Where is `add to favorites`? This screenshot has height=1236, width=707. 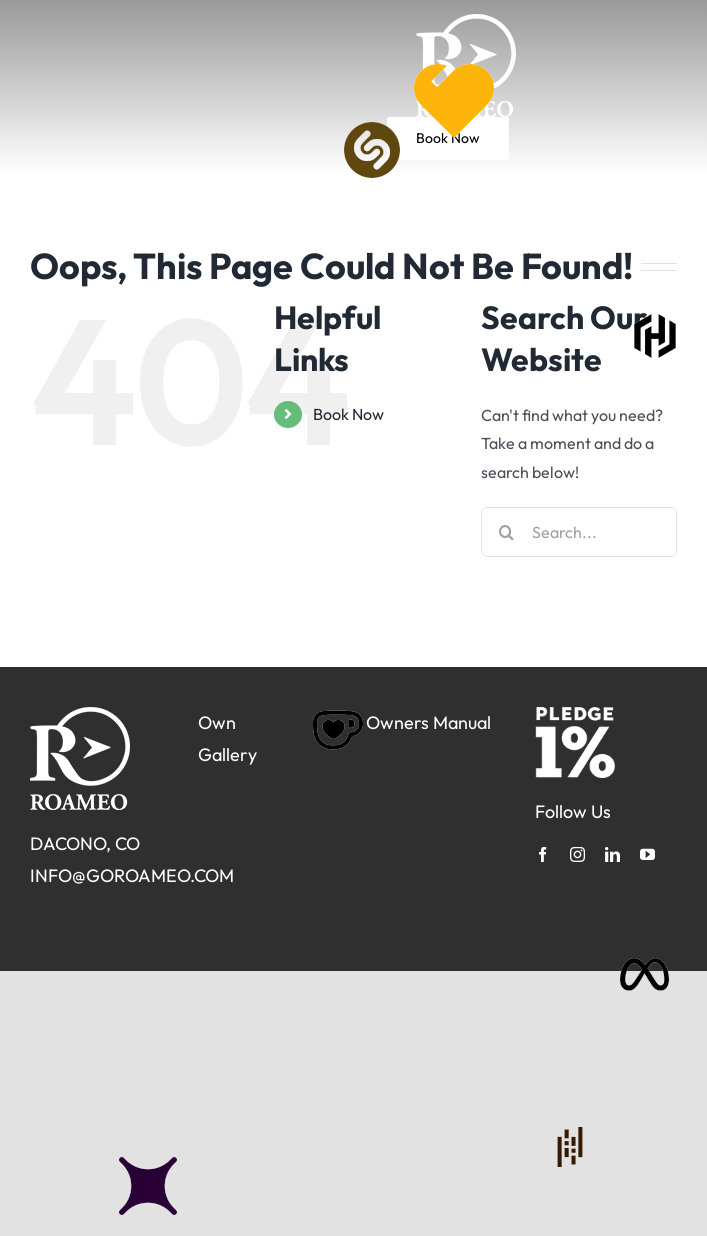
add to favorites is located at coordinates (454, 100).